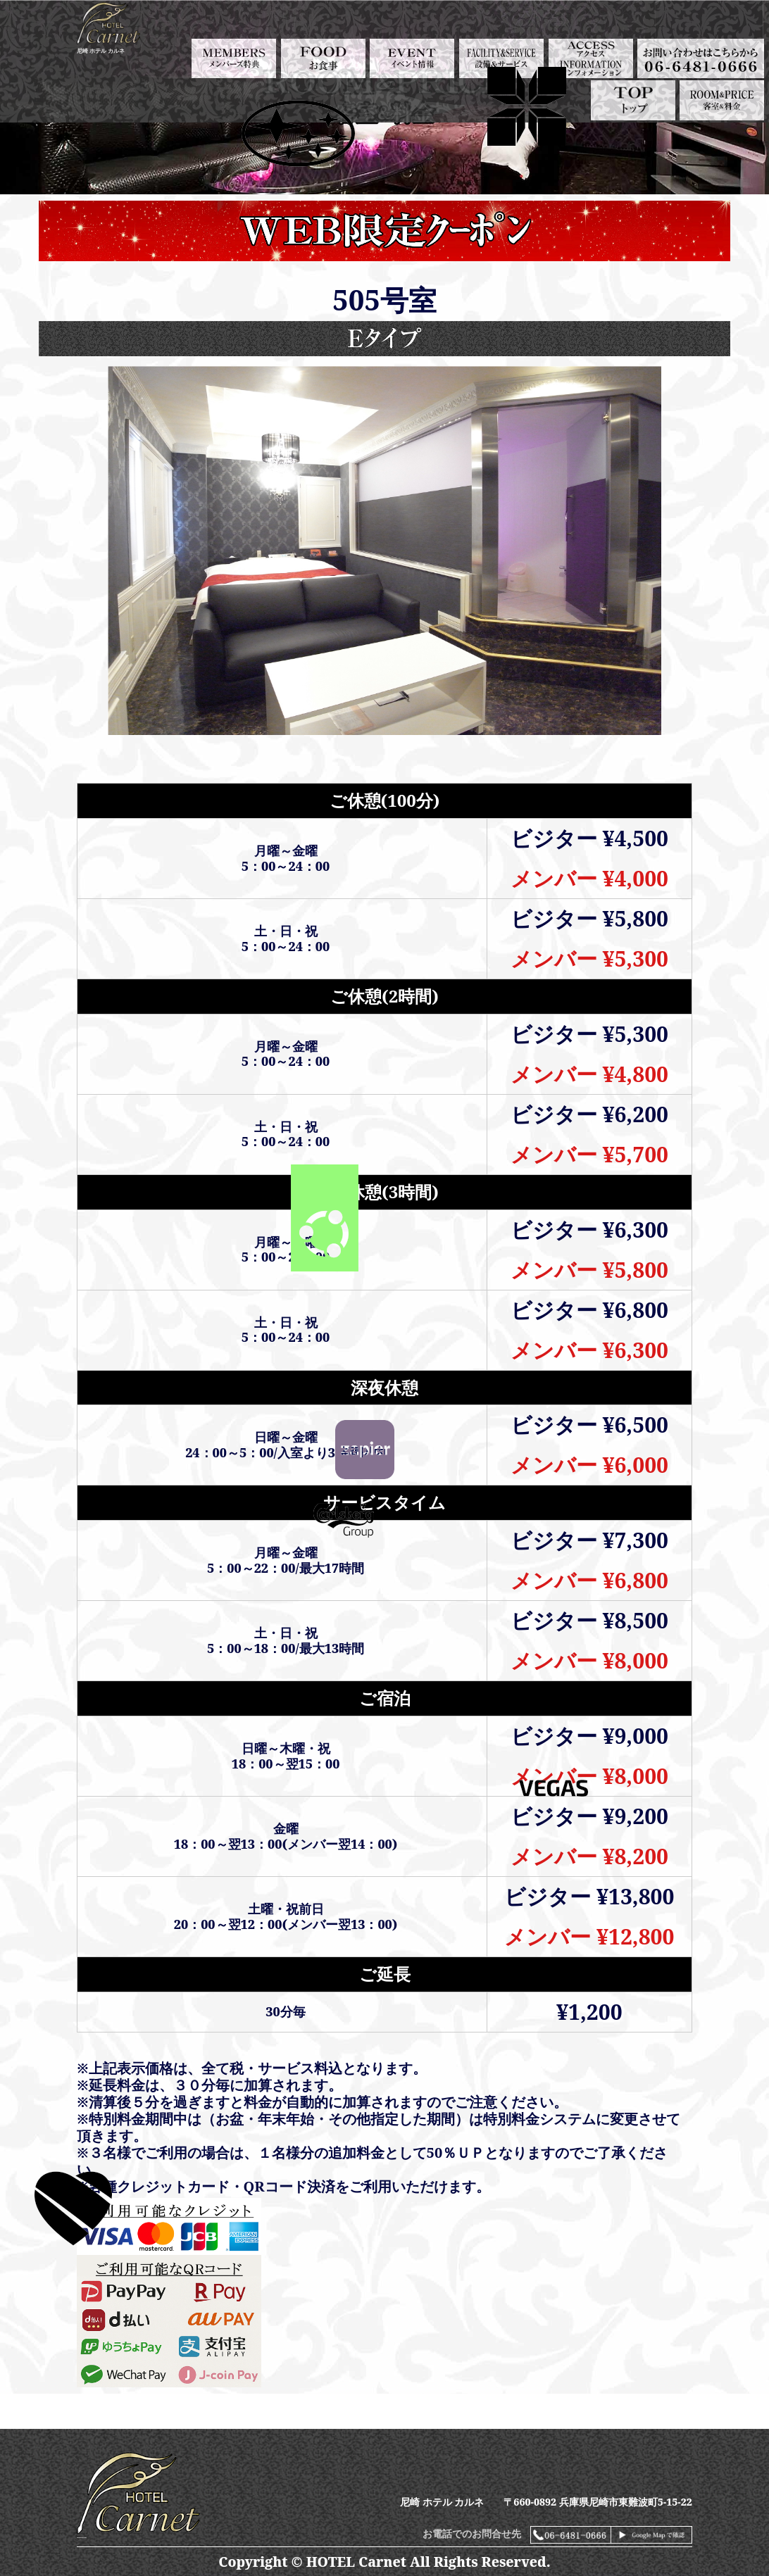 Image resolution: width=769 pixels, height=2576 pixels. Describe the element at coordinates (298, 133) in the screenshot. I see `Subaru brand logo` at that location.